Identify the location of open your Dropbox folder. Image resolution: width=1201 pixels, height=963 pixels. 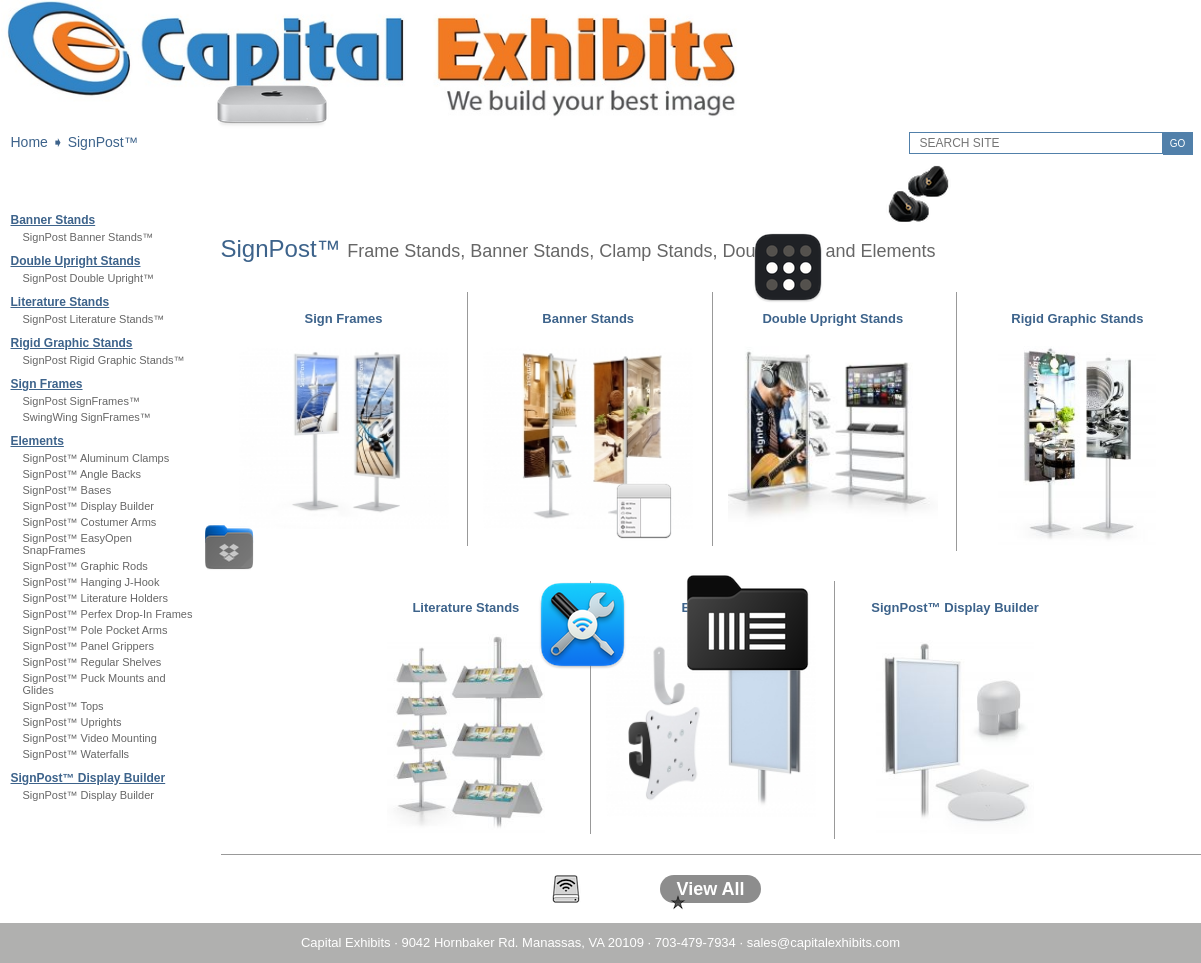
(229, 547).